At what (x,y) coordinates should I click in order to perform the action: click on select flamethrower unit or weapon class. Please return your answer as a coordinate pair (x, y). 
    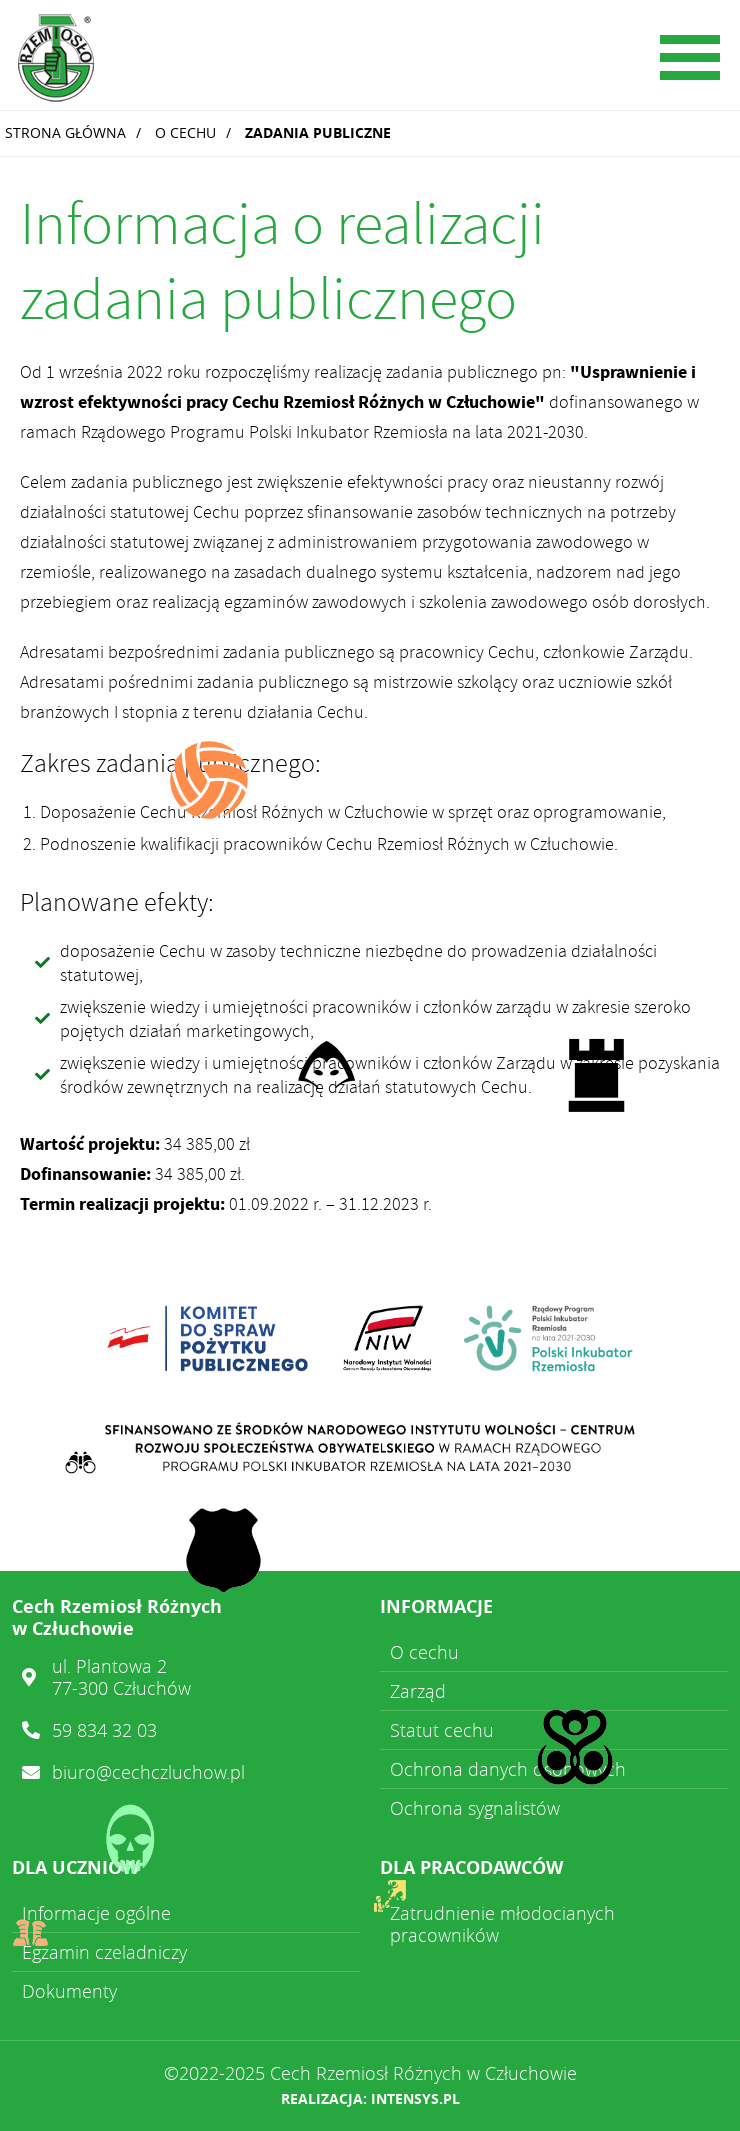
    Looking at the image, I should click on (390, 1896).